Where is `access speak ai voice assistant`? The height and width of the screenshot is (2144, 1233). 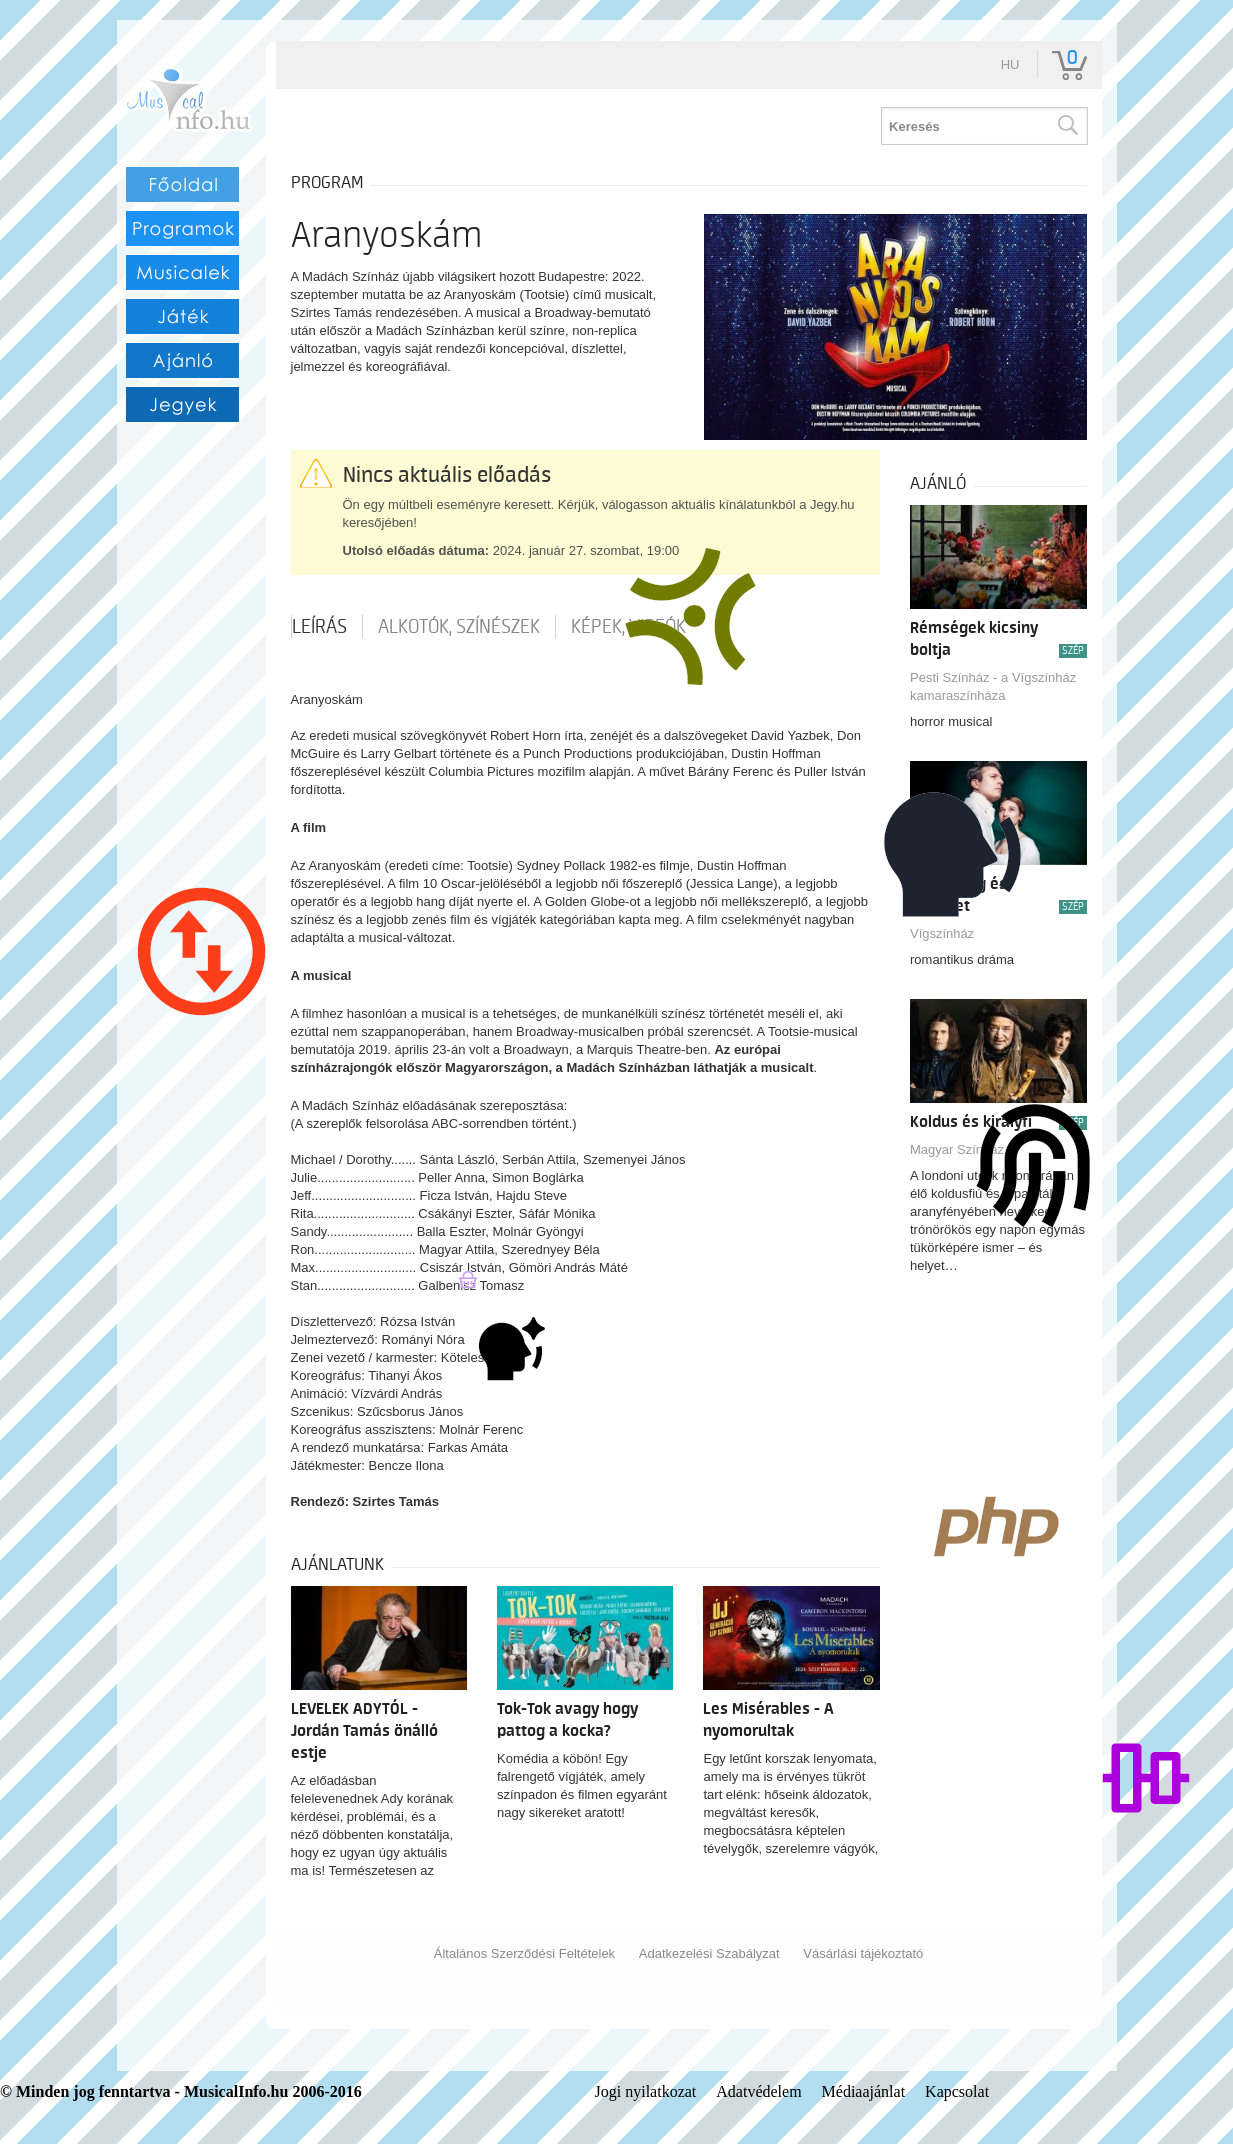
access speak ai voice assistant is located at coordinates (510, 1351).